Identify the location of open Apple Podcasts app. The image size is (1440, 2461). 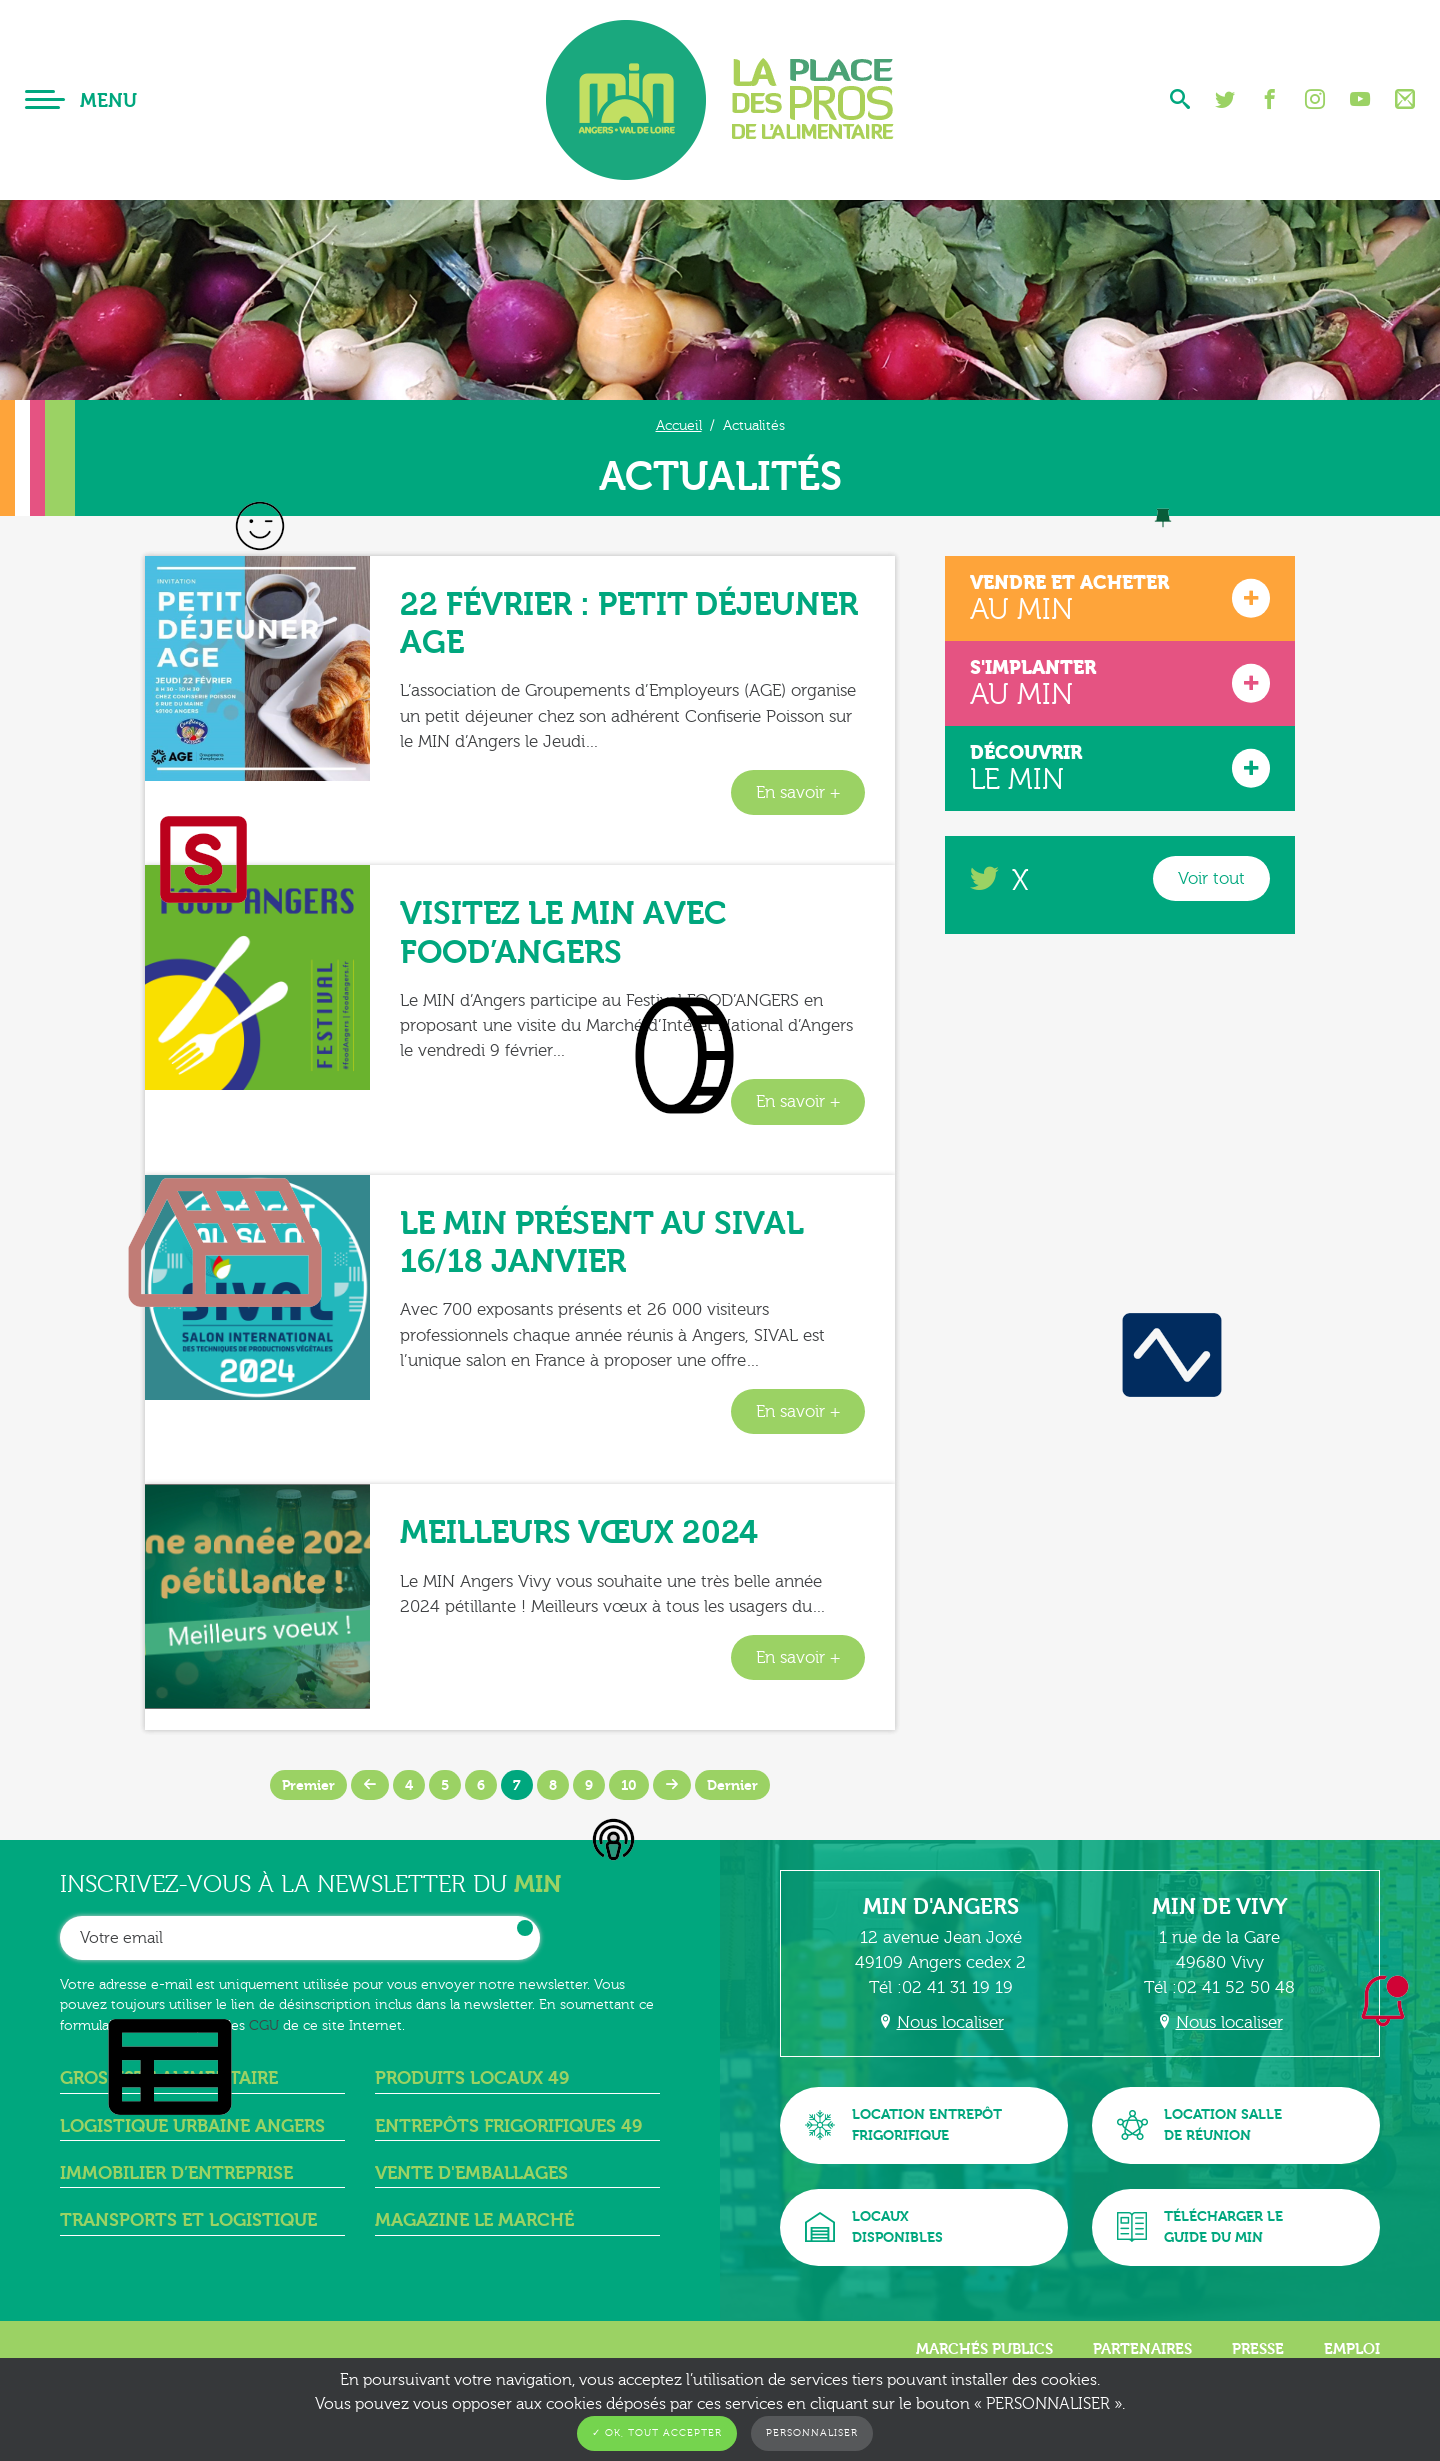
(613, 1839).